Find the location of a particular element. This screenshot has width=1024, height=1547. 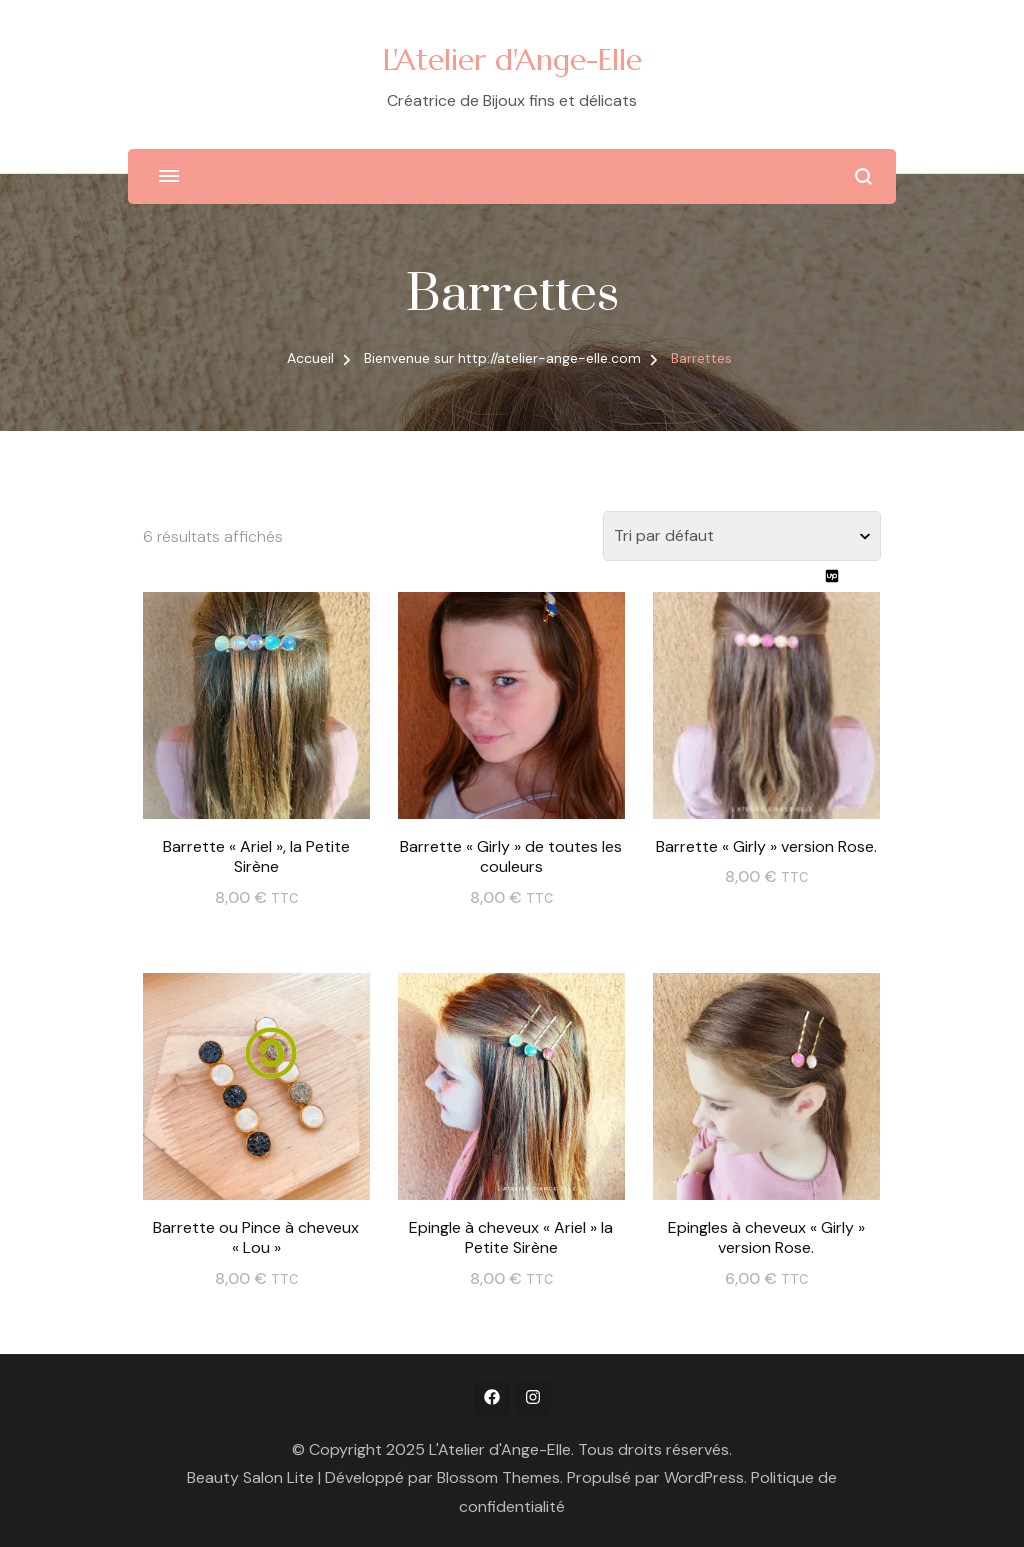

indicates content shared under creative commons share-alike license is located at coordinates (271, 1053).